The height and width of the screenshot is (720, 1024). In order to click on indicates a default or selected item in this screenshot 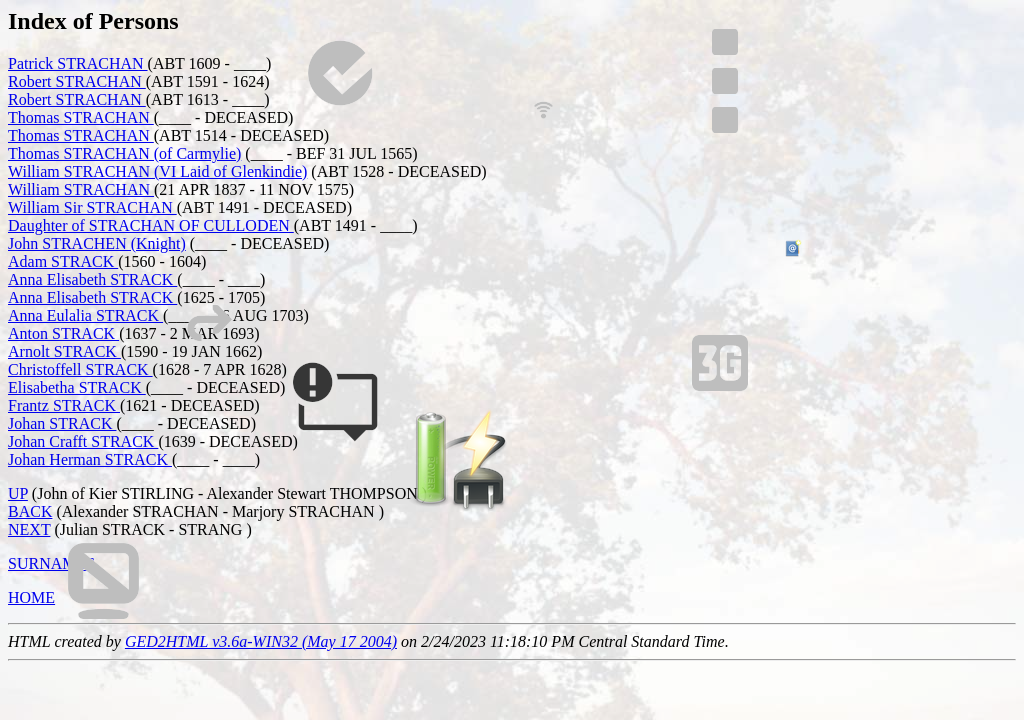, I will do `click(340, 73)`.